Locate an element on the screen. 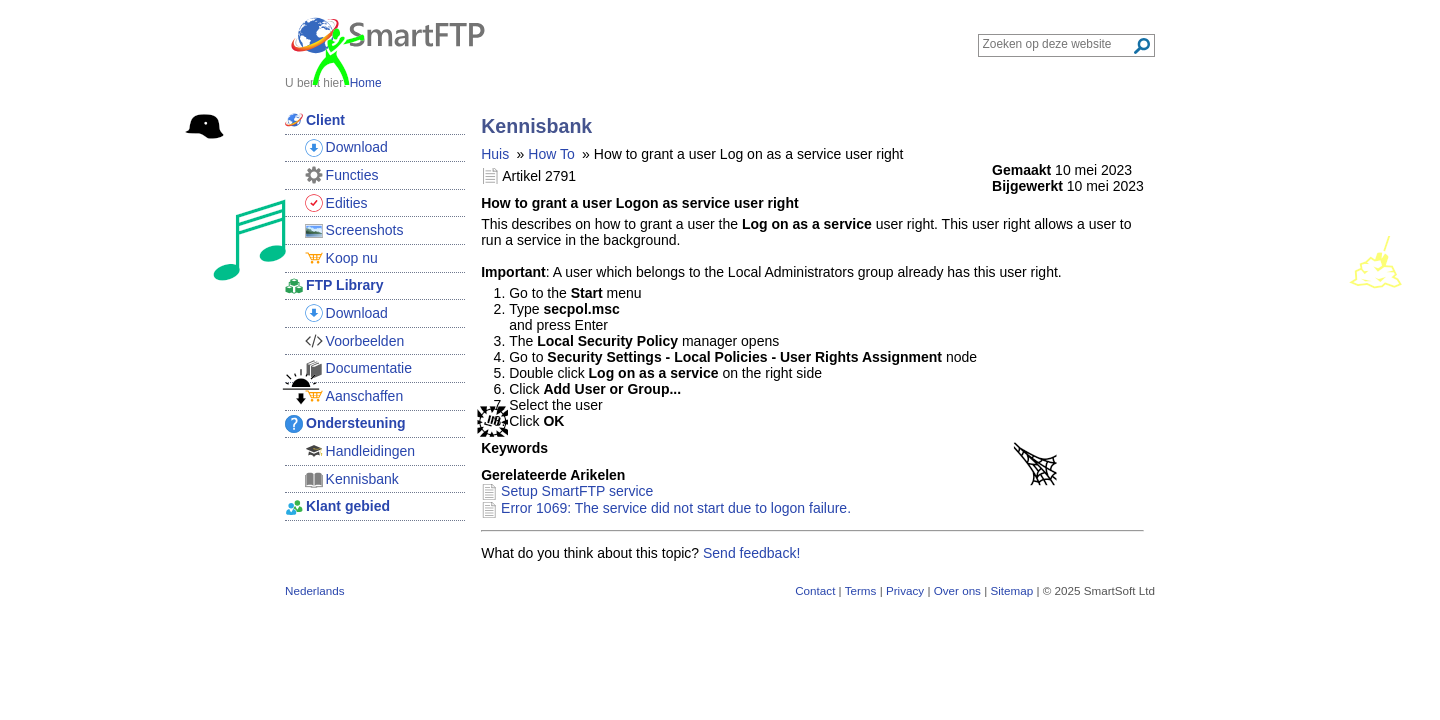  play music or audio is located at coordinates (251, 240).